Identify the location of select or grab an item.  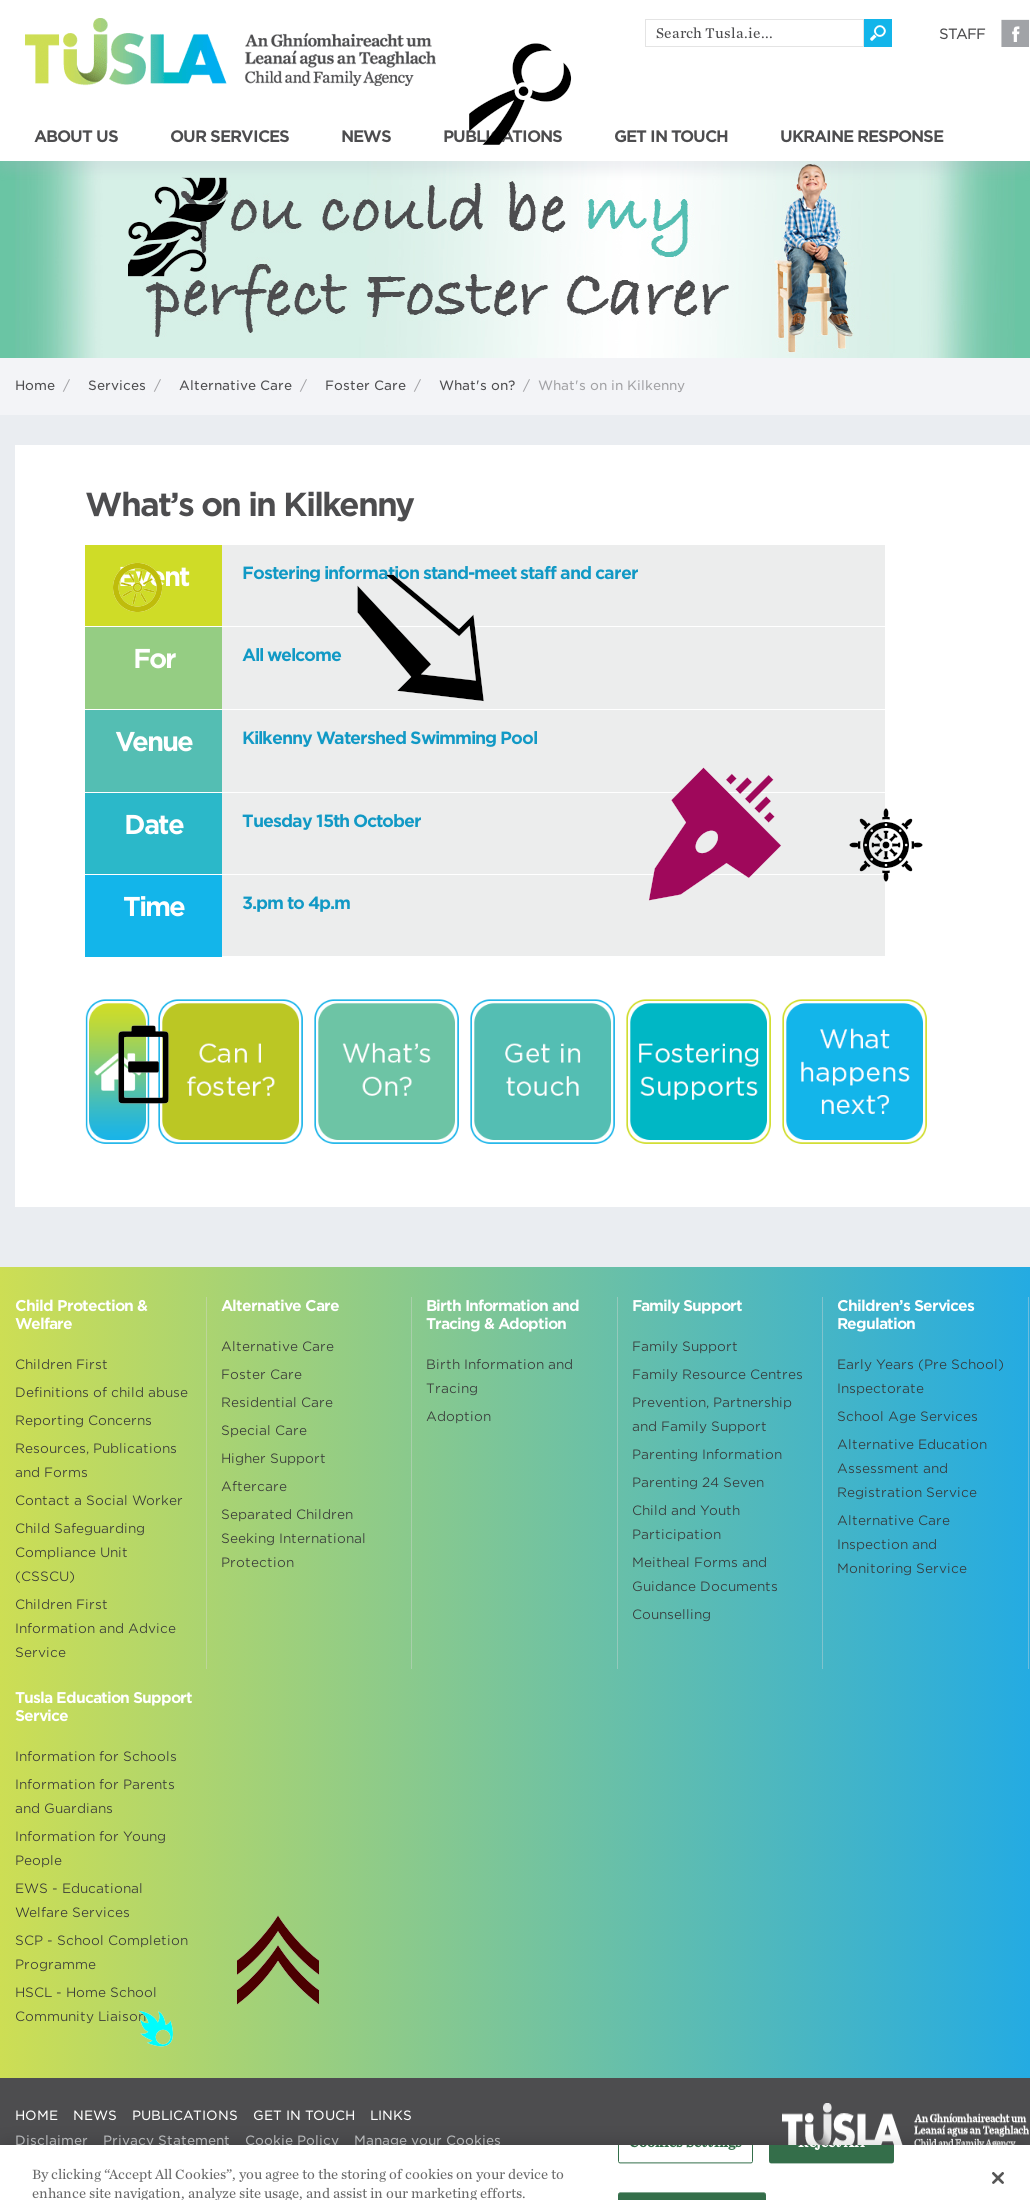
(520, 94).